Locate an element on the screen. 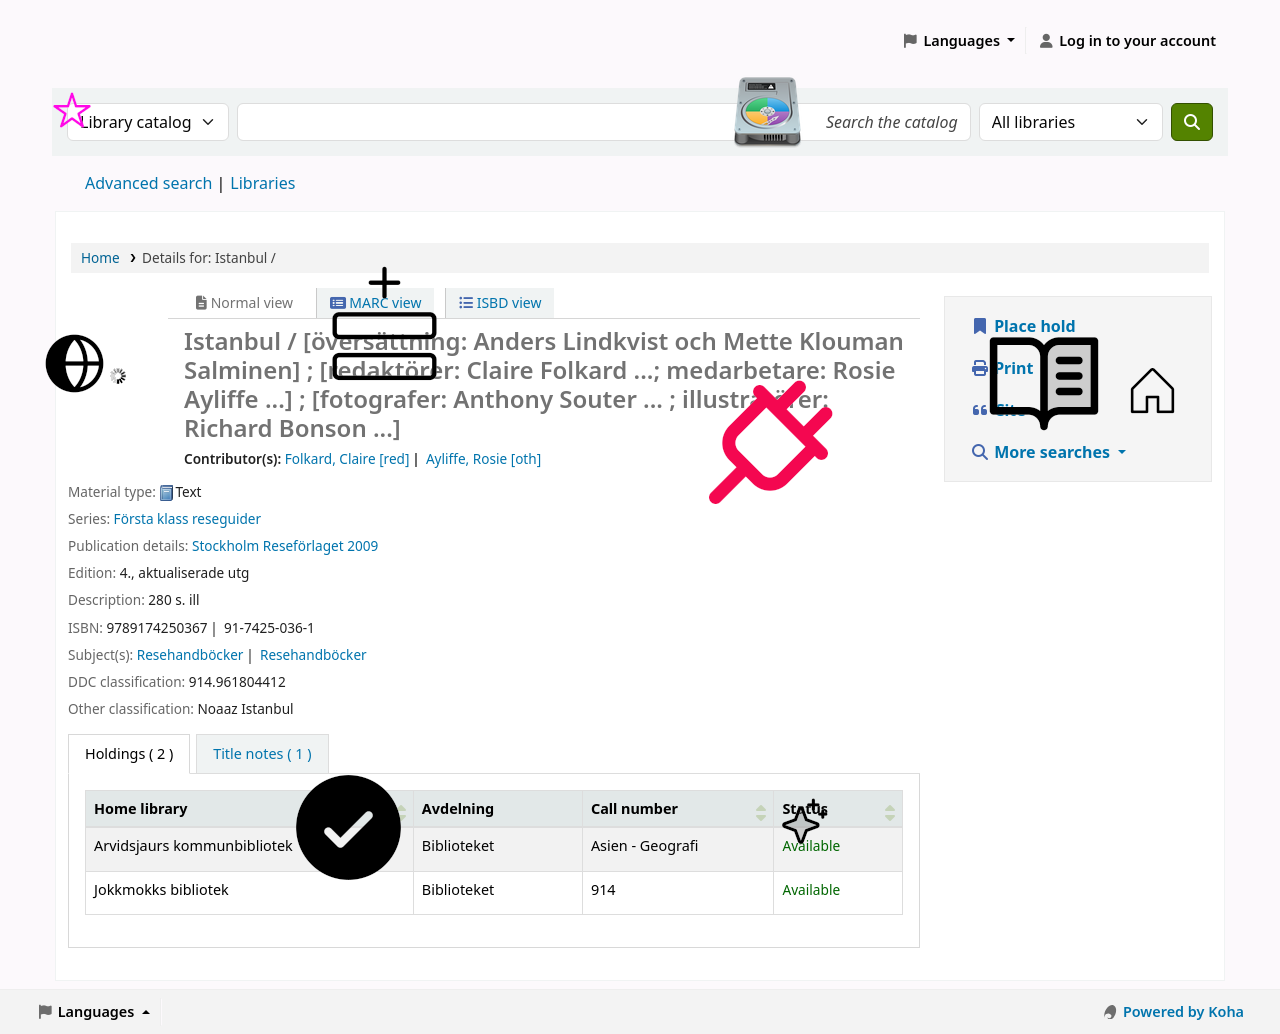 The image size is (1280, 1034). add a new row at the top is located at coordinates (384, 332).